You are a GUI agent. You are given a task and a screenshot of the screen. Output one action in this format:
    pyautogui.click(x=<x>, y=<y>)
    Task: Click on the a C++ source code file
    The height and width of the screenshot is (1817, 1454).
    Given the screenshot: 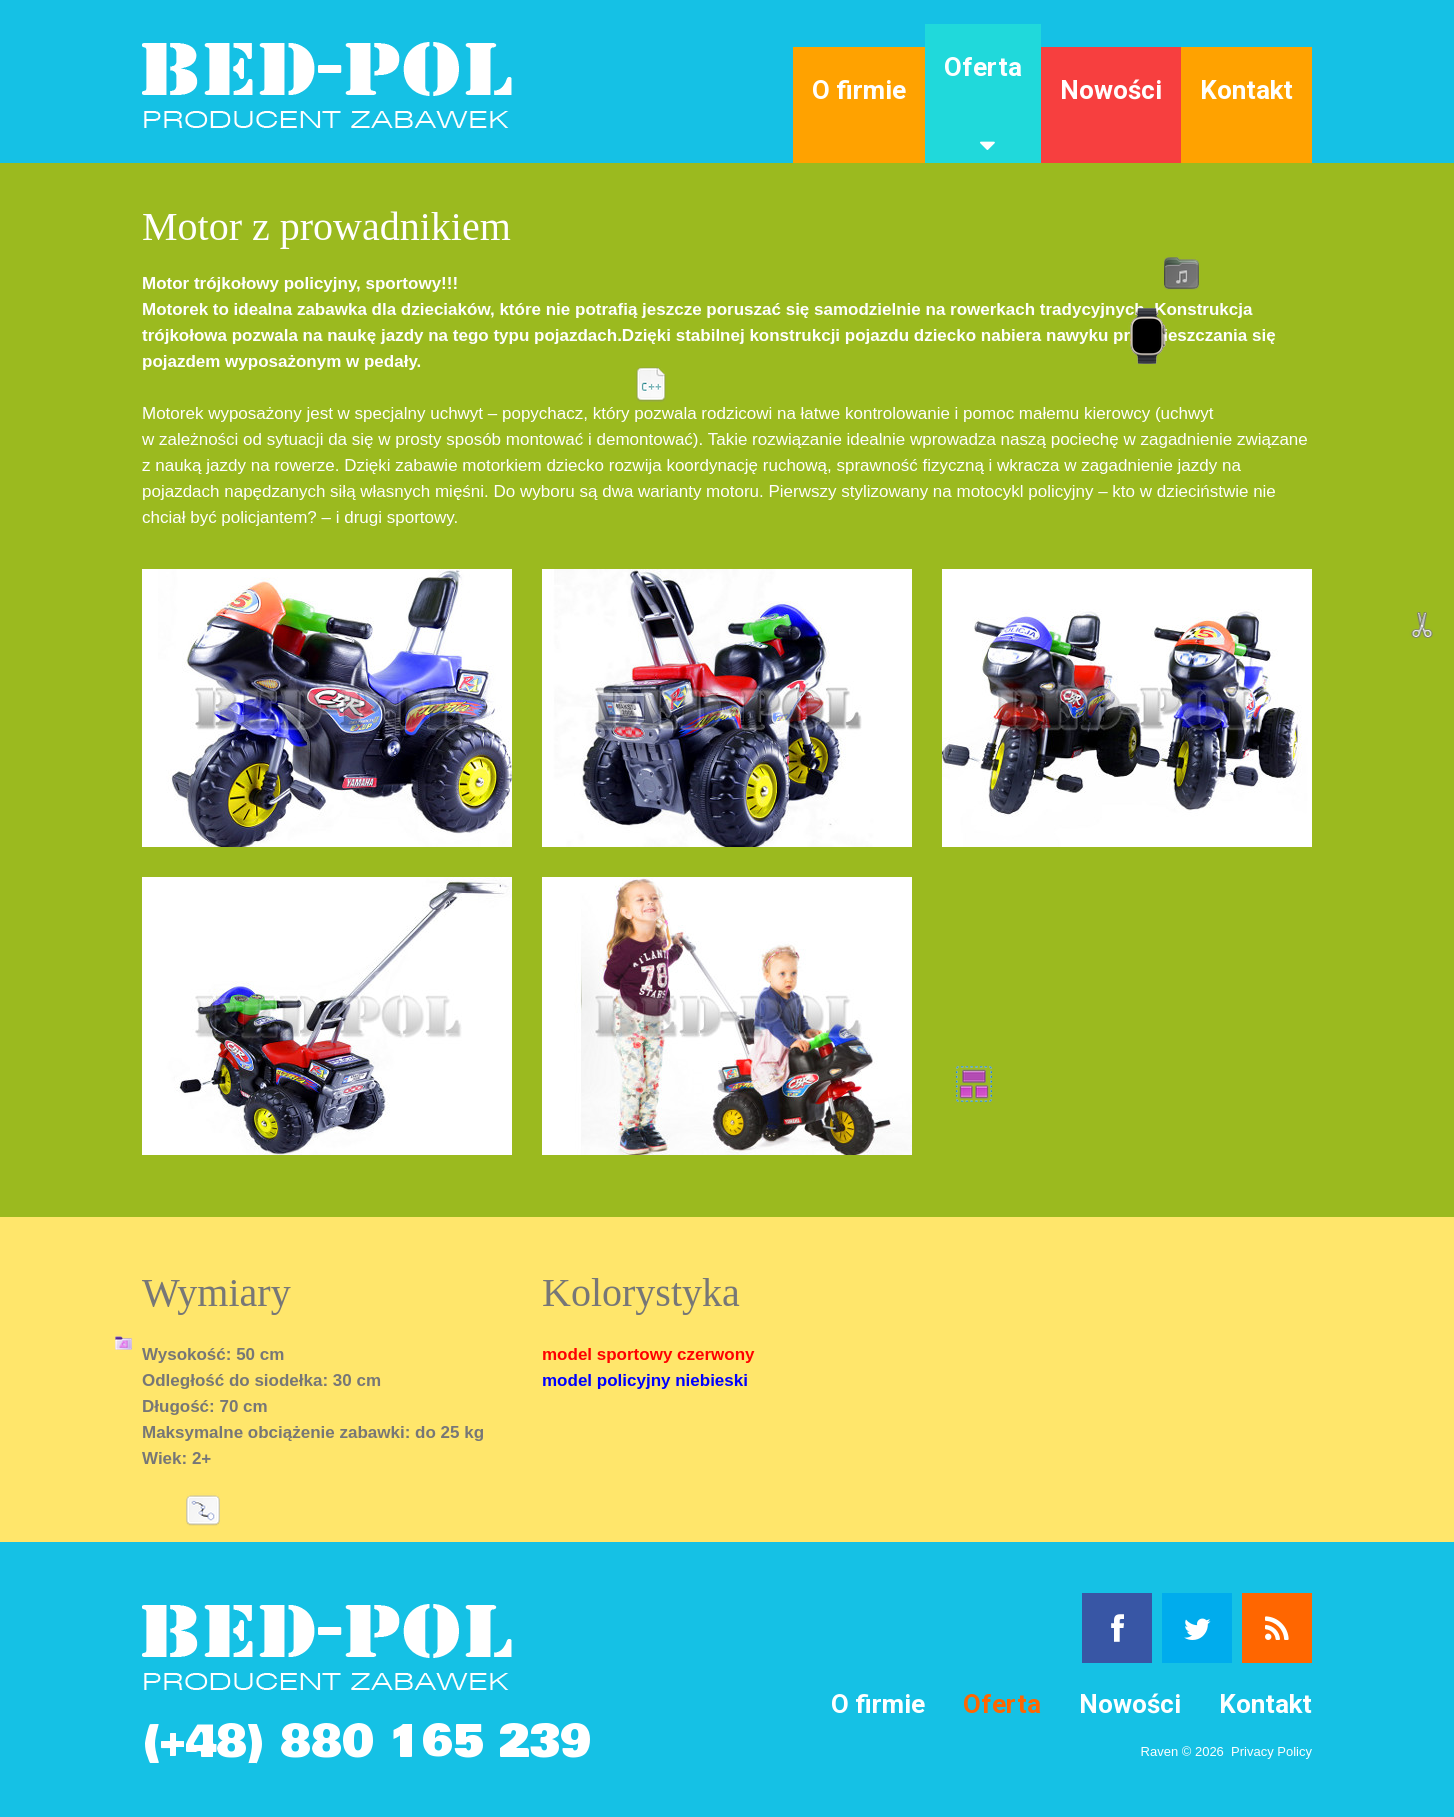 What is the action you would take?
    pyautogui.click(x=651, y=384)
    